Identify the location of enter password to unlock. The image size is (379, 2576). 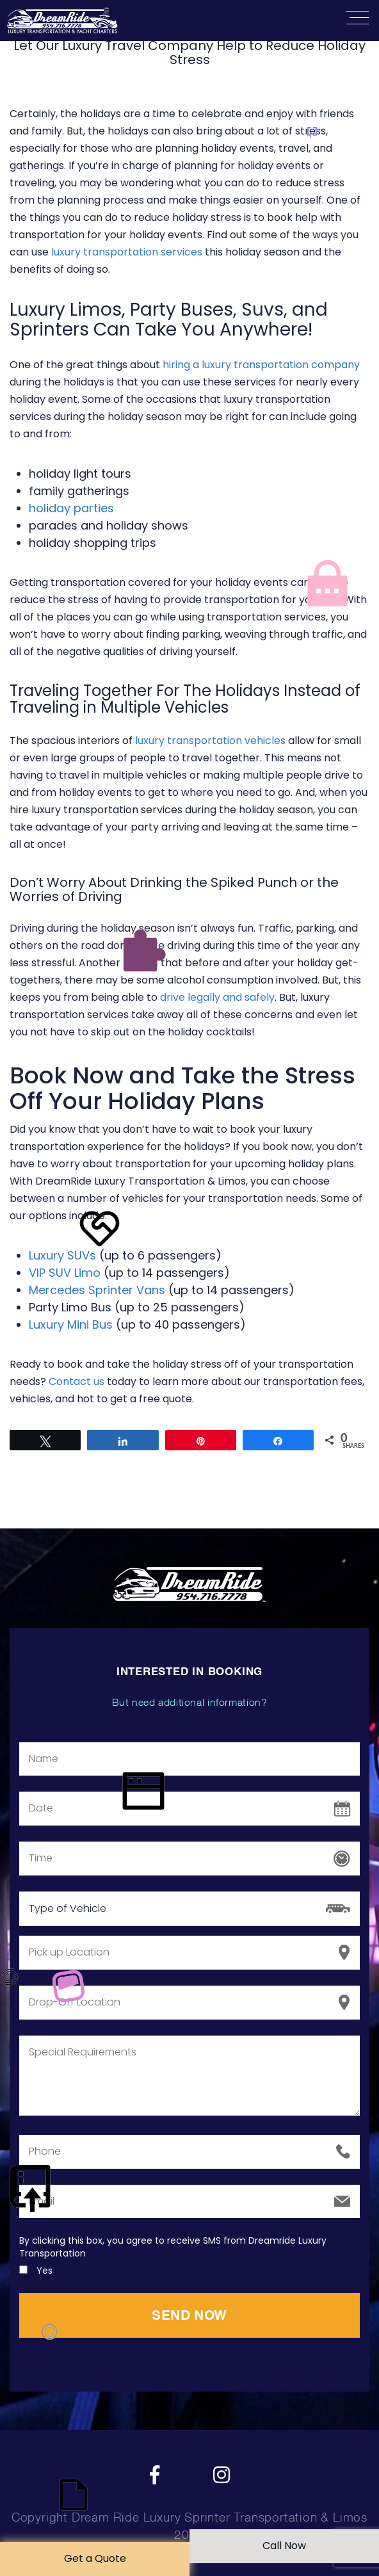
(327, 584).